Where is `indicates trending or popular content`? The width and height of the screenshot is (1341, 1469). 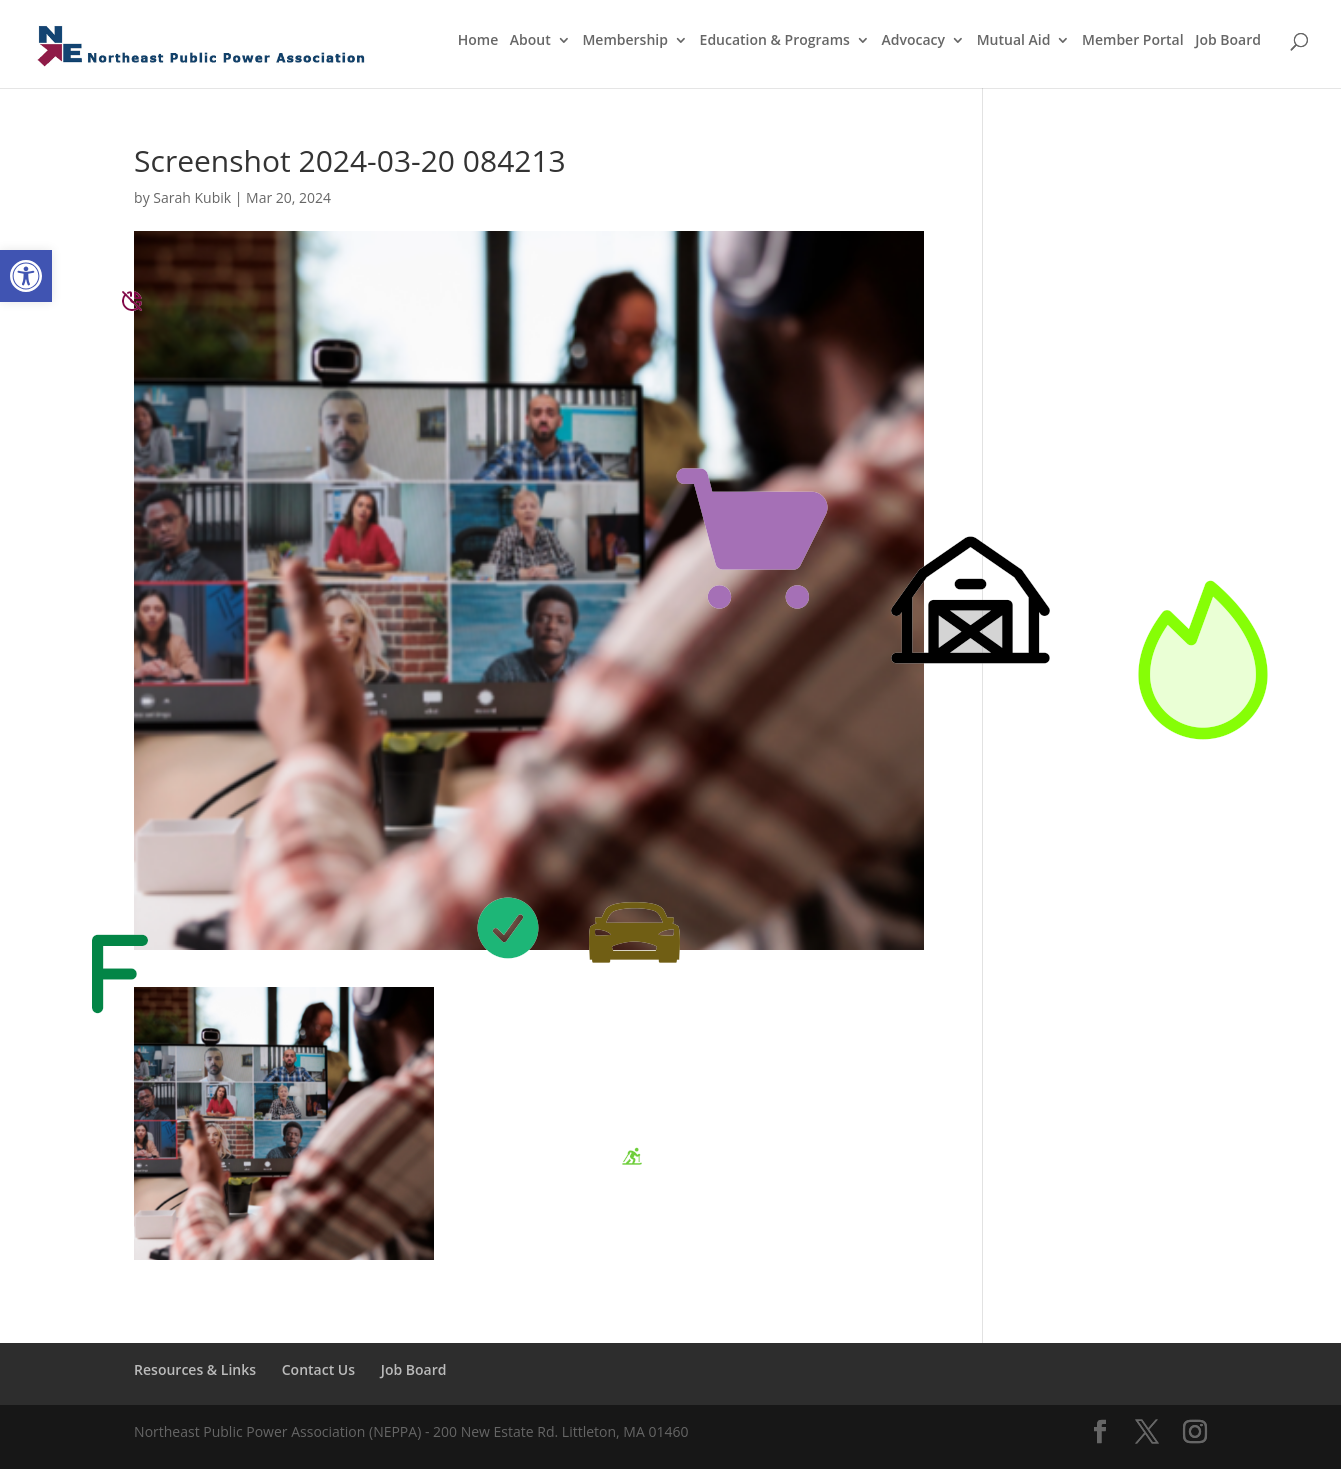
indicates trending or popular content is located at coordinates (1203, 663).